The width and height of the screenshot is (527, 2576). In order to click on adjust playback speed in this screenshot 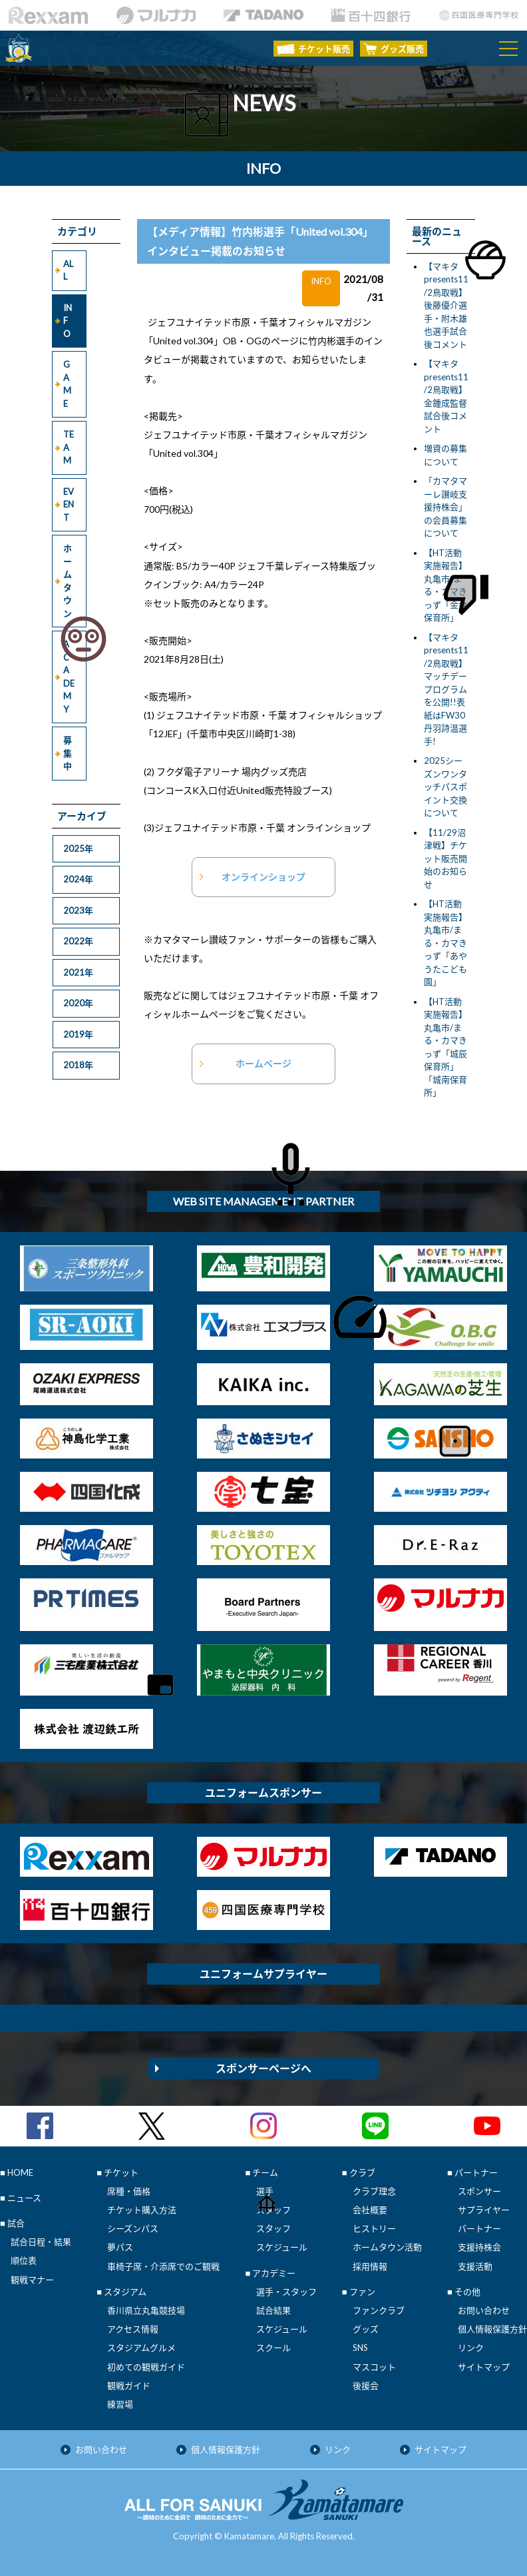, I will do `click(360, 1317)`.